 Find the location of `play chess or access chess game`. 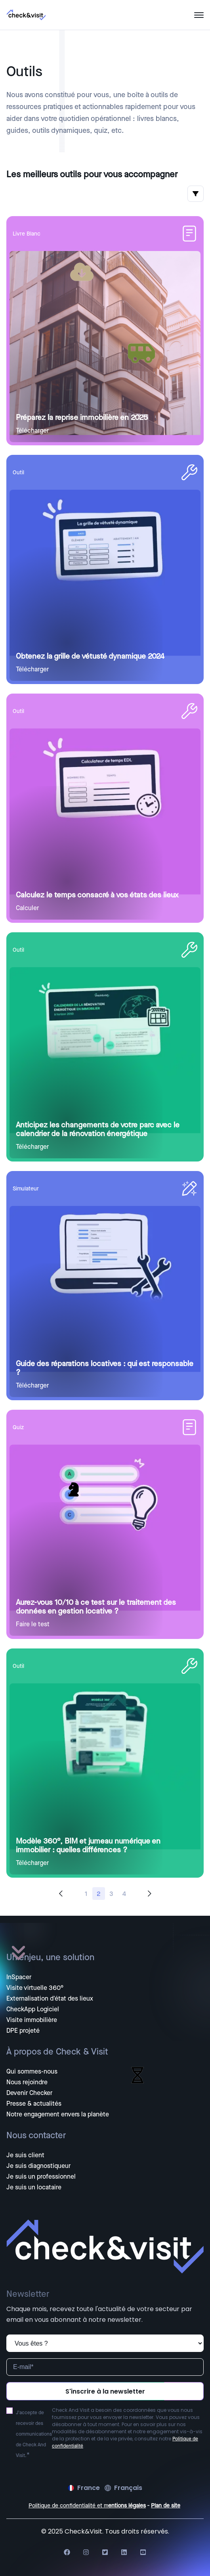

play chess or access chess game is located at coordinates (74, 1490).